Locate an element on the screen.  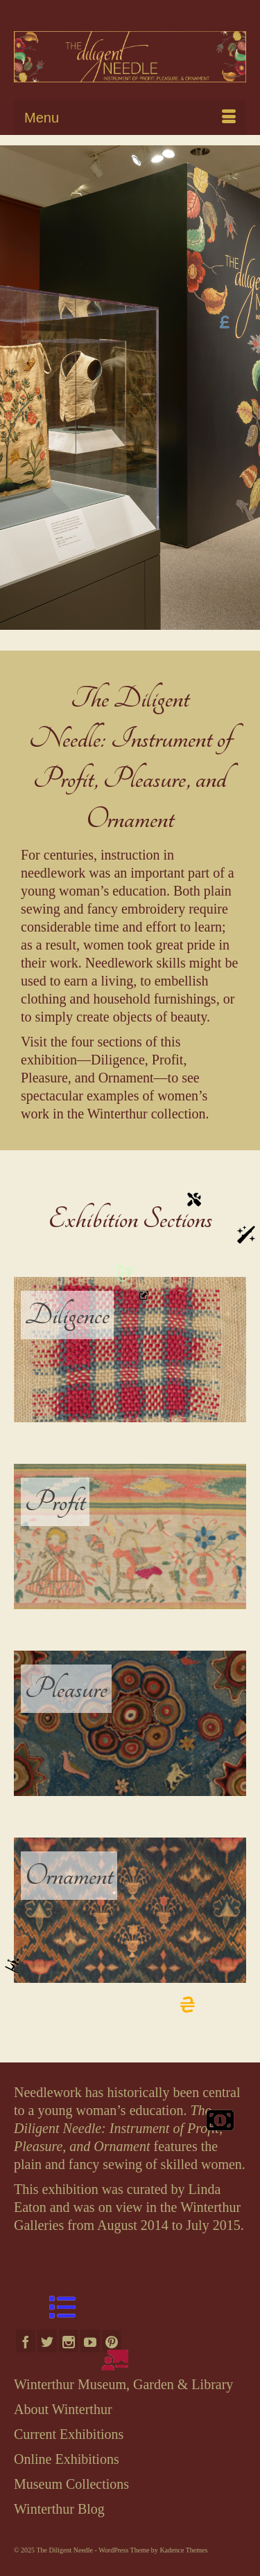
edit or modify content is located at coordinates (144, 1295).